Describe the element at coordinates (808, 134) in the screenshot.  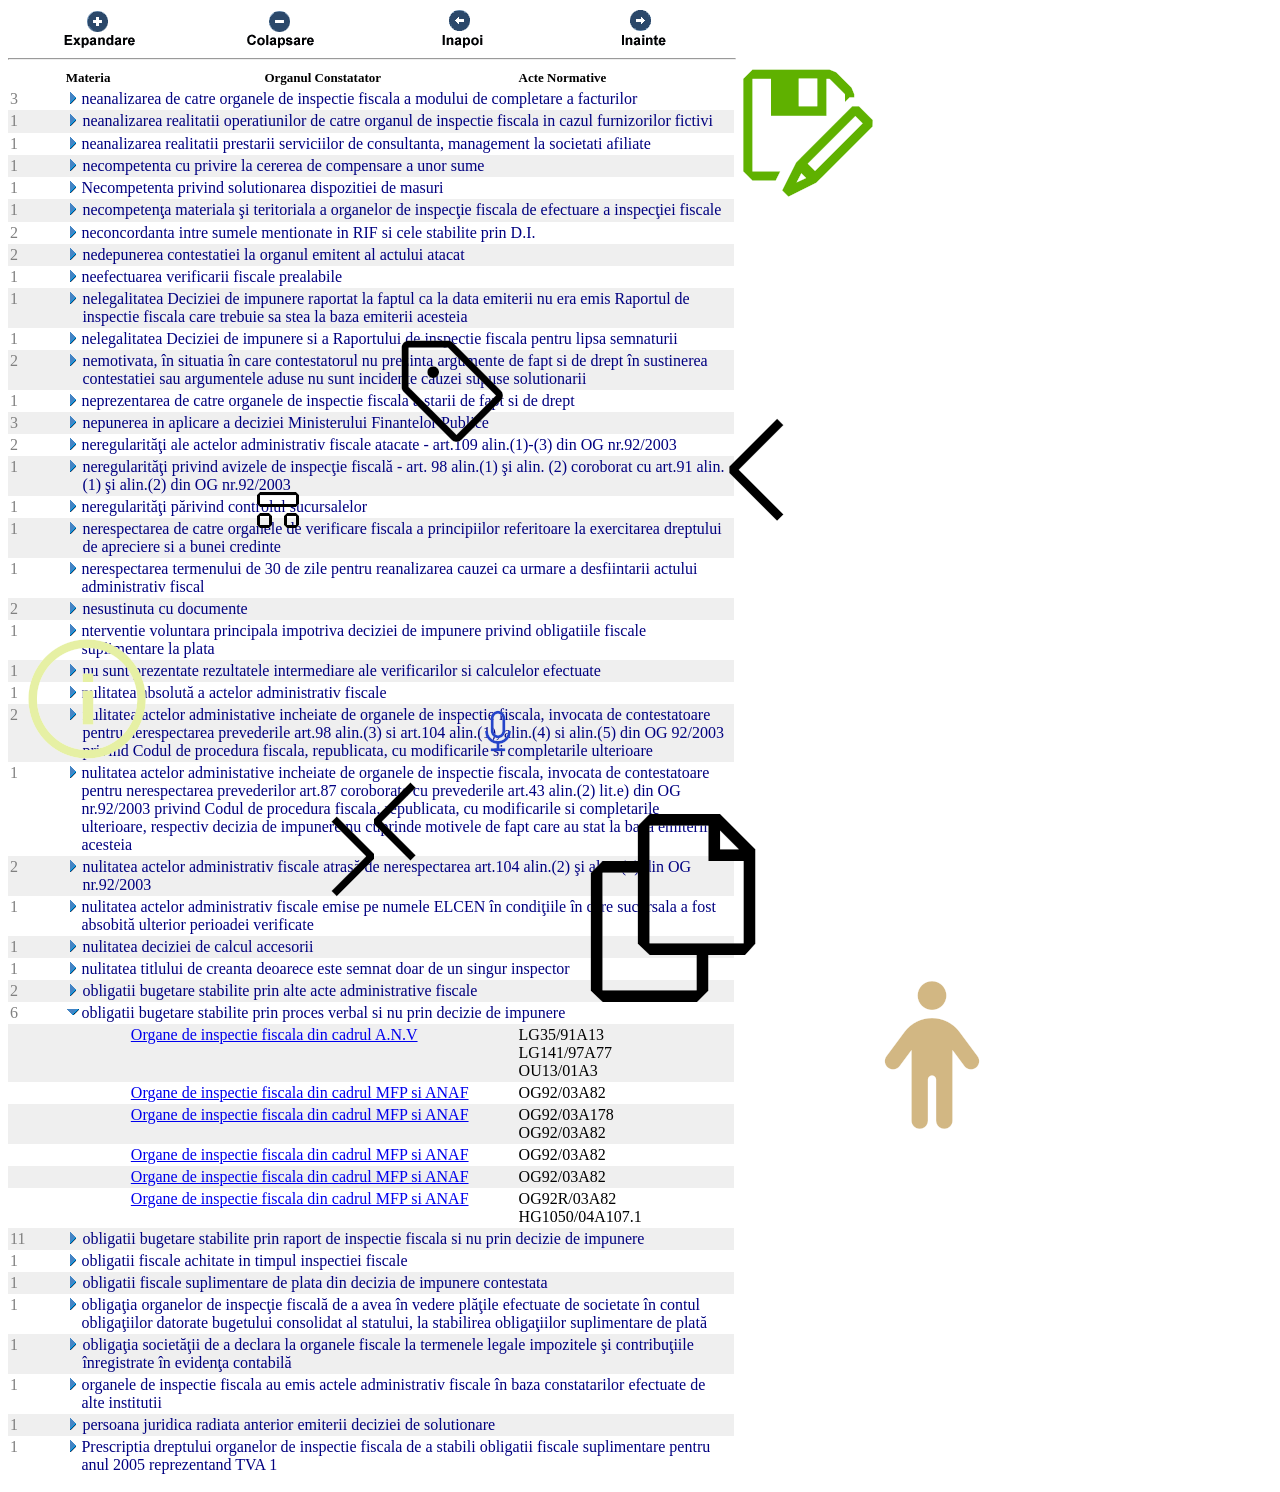
I see `save file with a new name or location` at that location.